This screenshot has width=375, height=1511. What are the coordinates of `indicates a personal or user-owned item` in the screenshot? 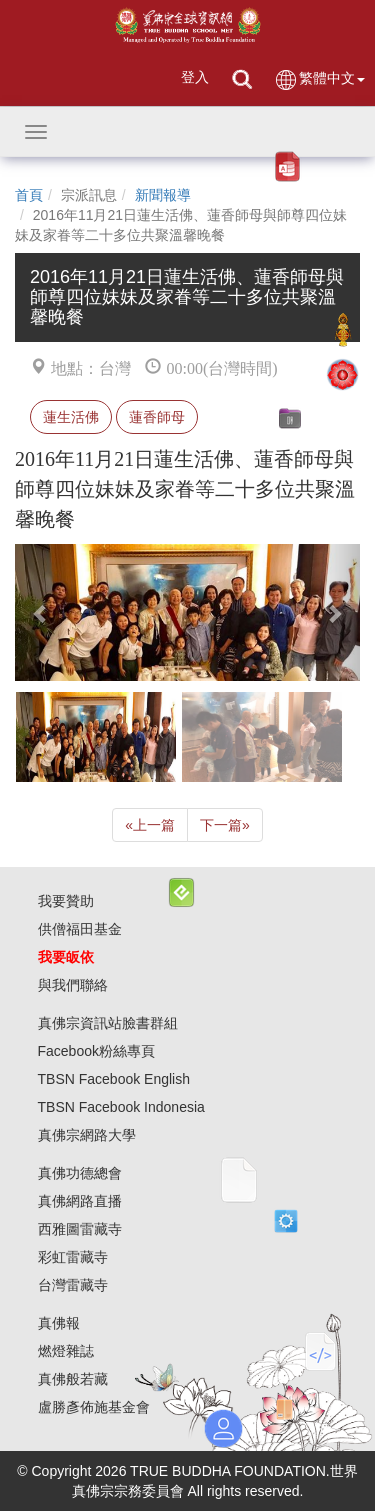 It's located at (223, 1428).